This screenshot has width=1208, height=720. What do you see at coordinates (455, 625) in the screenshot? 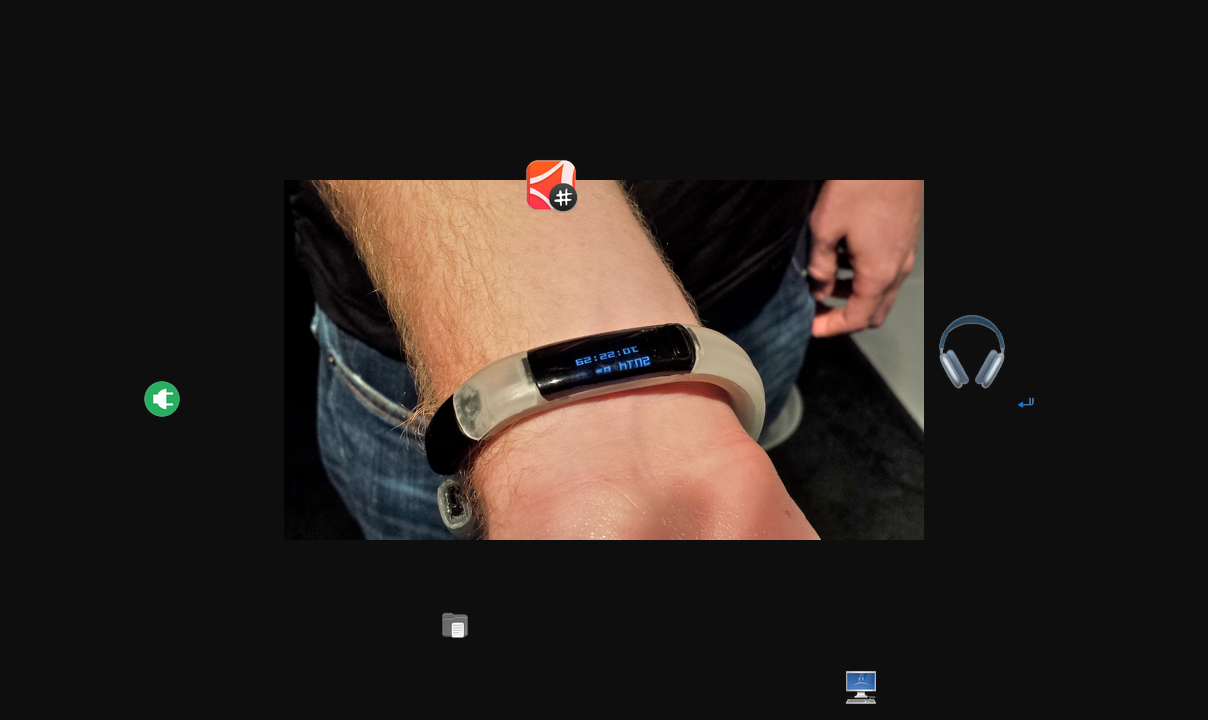
I see `open a document from file browser` at bounding box center [455, 625].